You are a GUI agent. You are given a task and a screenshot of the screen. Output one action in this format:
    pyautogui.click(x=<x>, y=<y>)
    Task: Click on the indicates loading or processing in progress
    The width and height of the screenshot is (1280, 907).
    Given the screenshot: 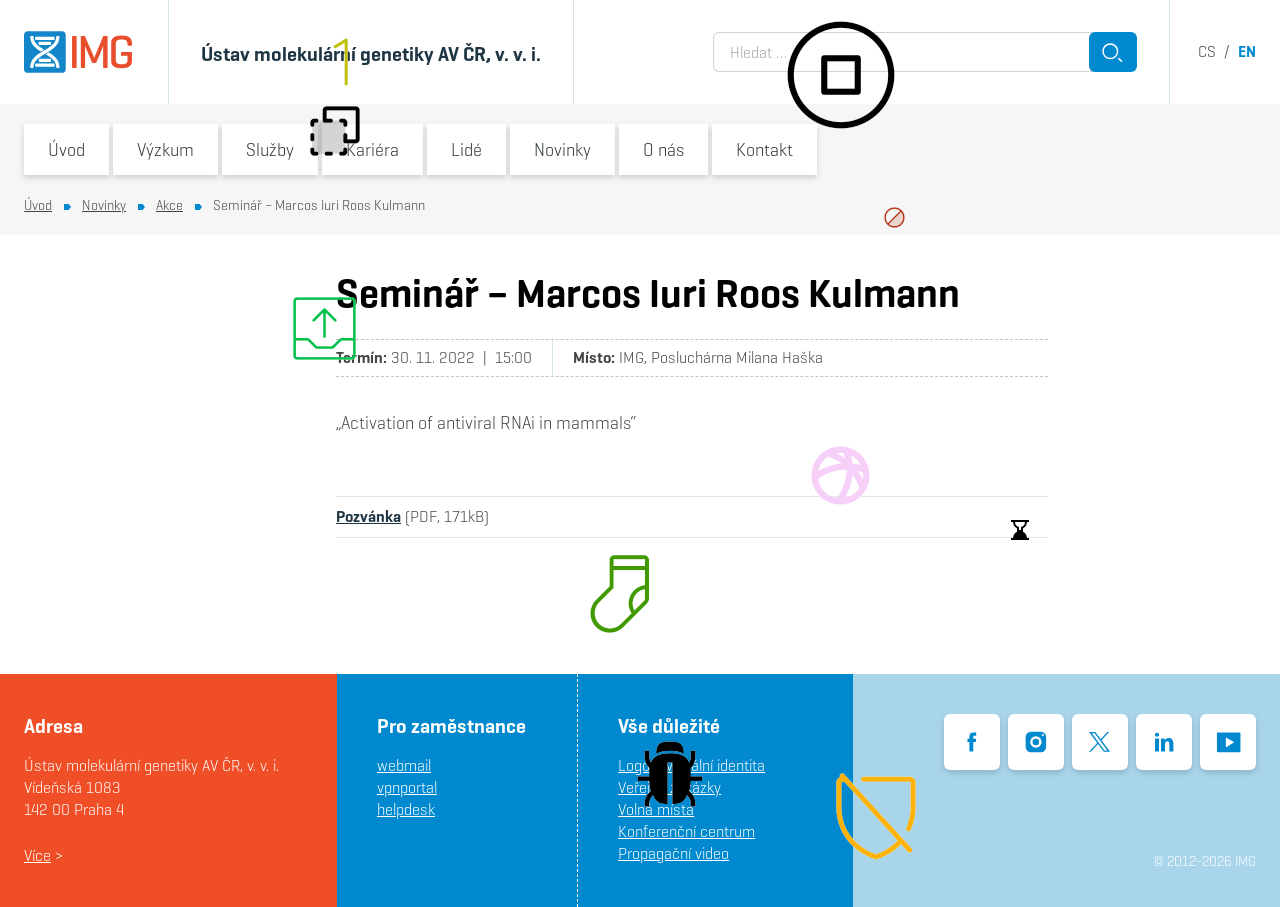 What is the action you would take?
    pyautogui.click(x=1020, y=530)
    